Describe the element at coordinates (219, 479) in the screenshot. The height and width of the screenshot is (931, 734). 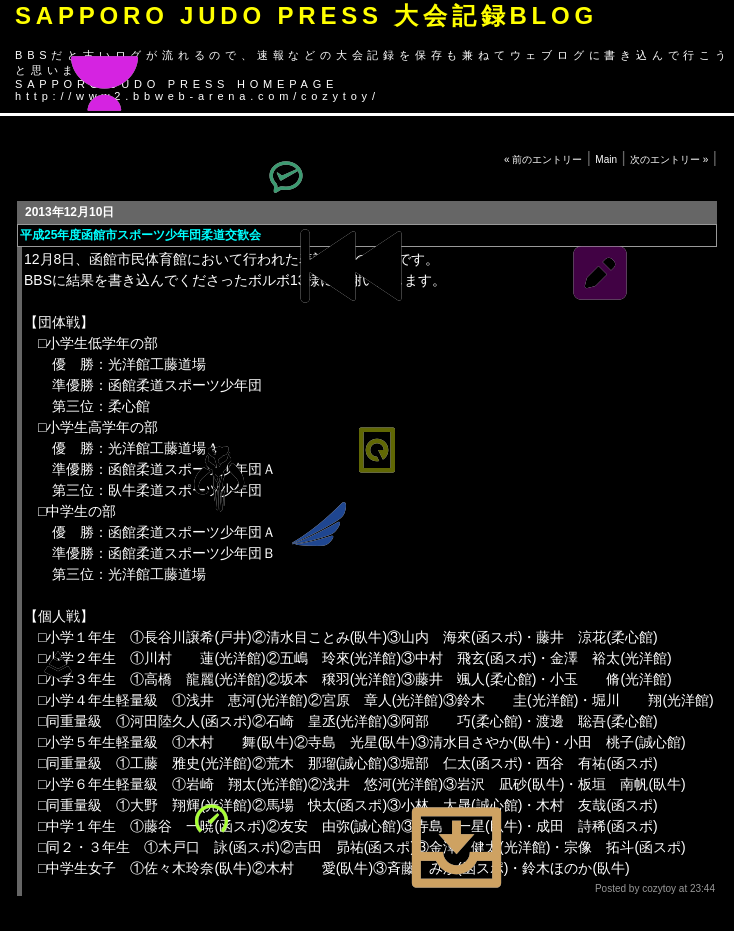
I see `the mandalorian logo from star wars` at that location.